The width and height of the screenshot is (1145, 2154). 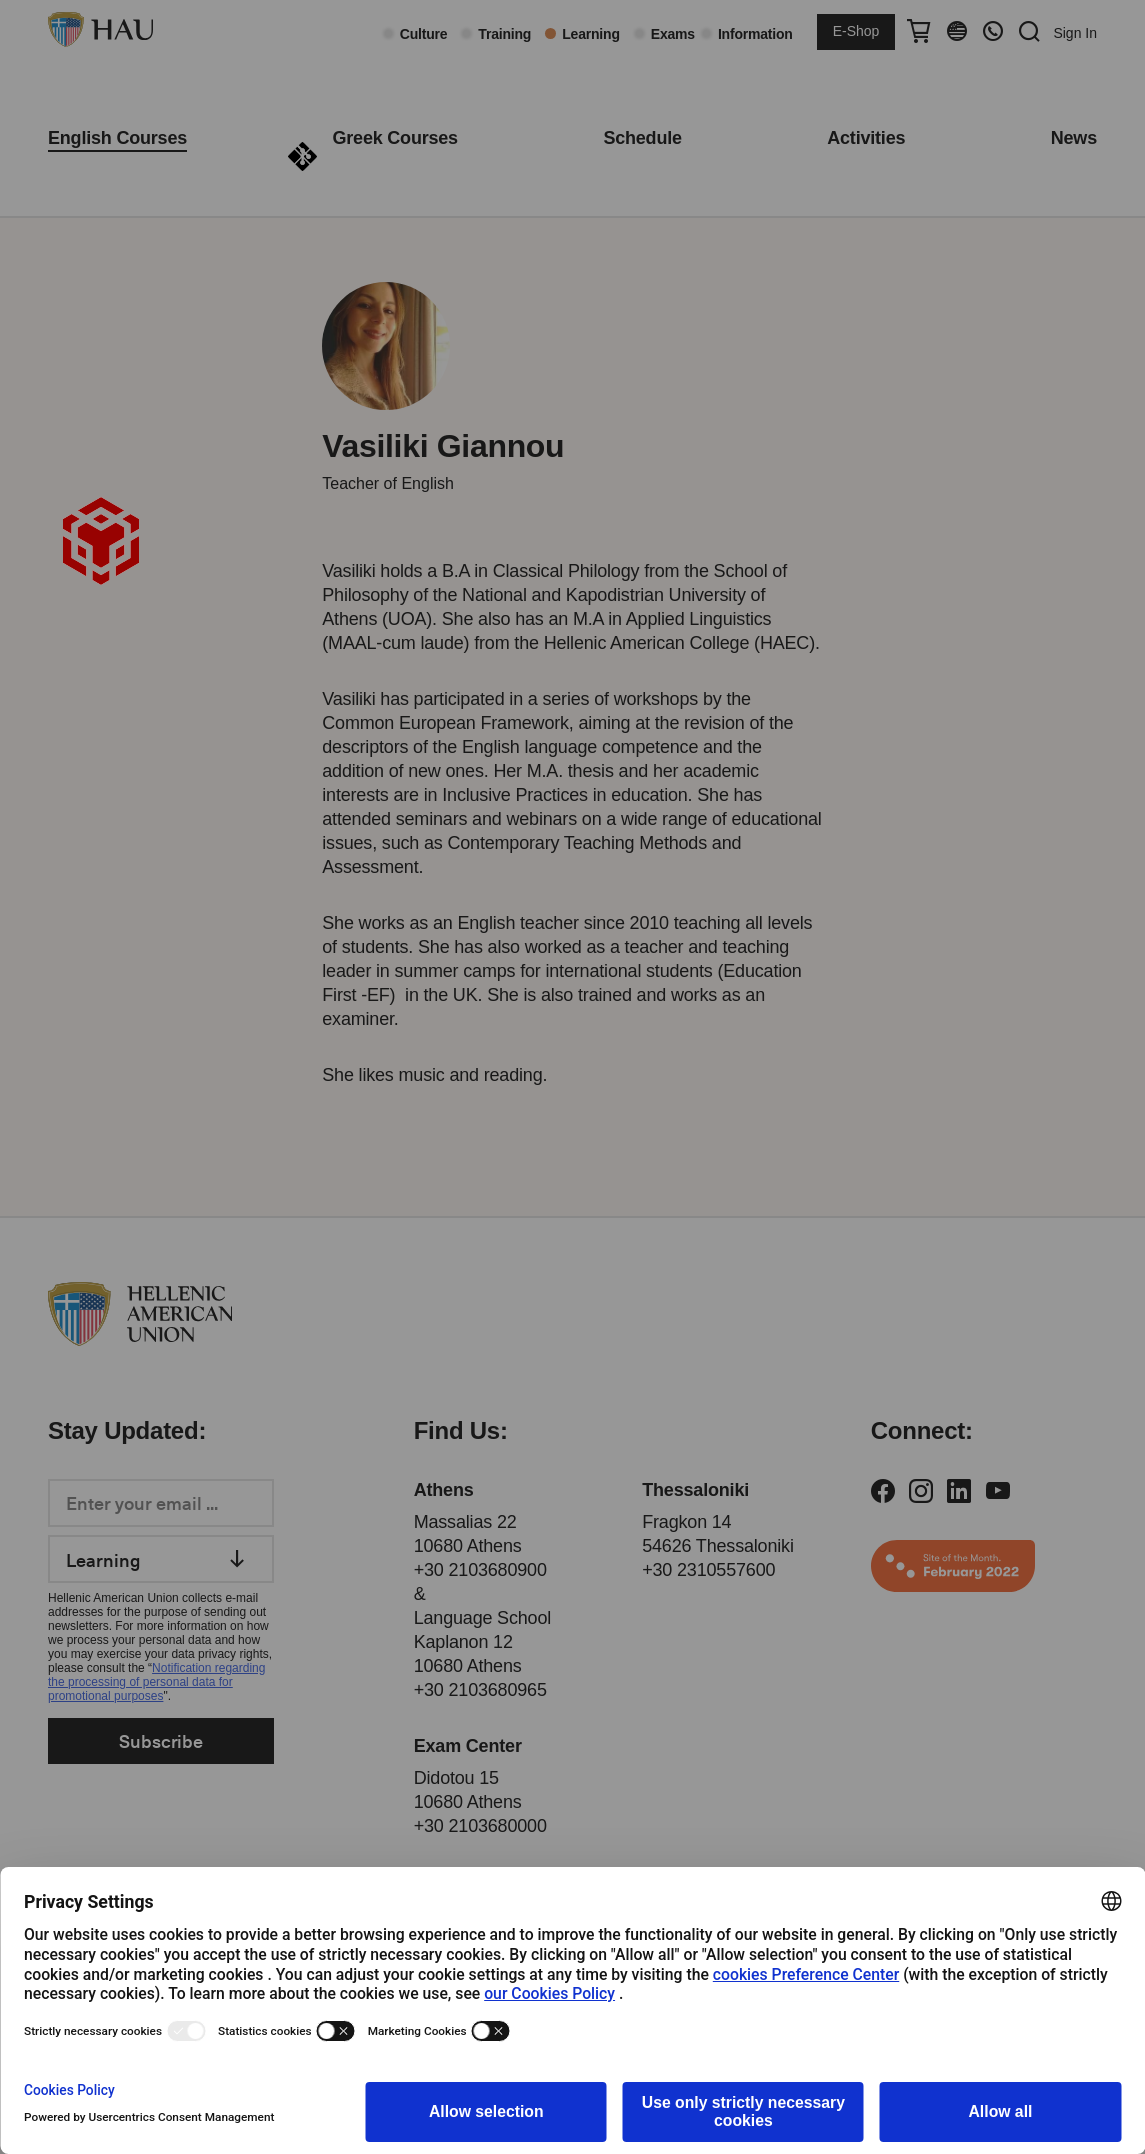 I want to click on bnb chain logo, so click(x=101, y=541).